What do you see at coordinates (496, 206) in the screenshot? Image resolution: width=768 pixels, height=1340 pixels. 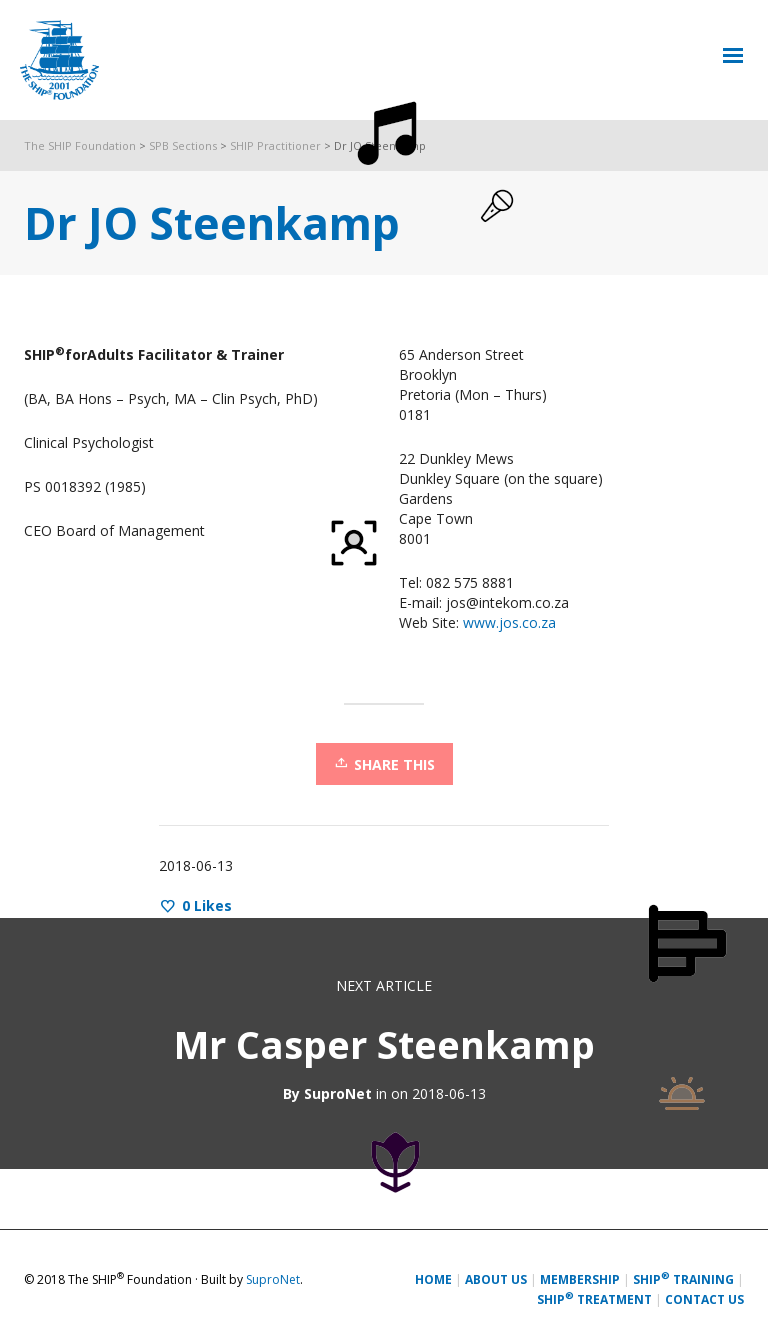 I see `access voice recording or audio input` at bounding box center [496, 206].